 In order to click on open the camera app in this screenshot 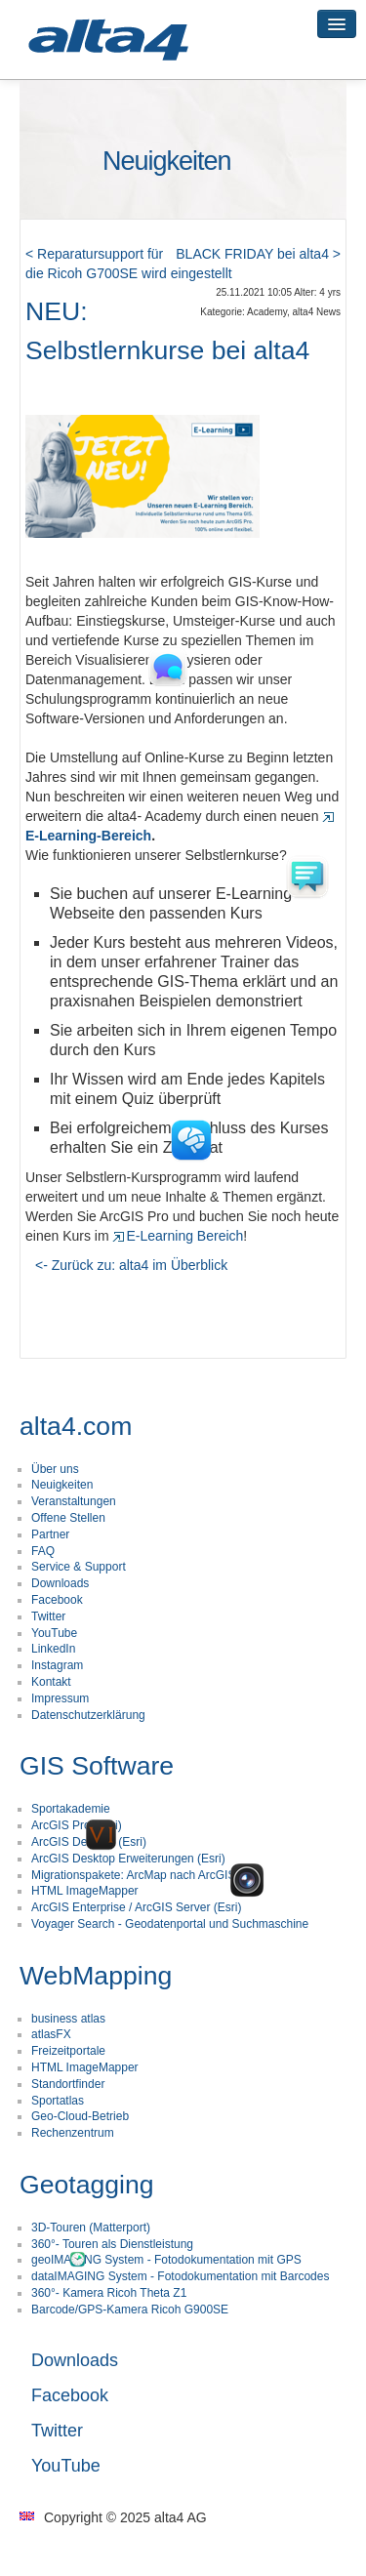, I will do `click(247, 1880)`.